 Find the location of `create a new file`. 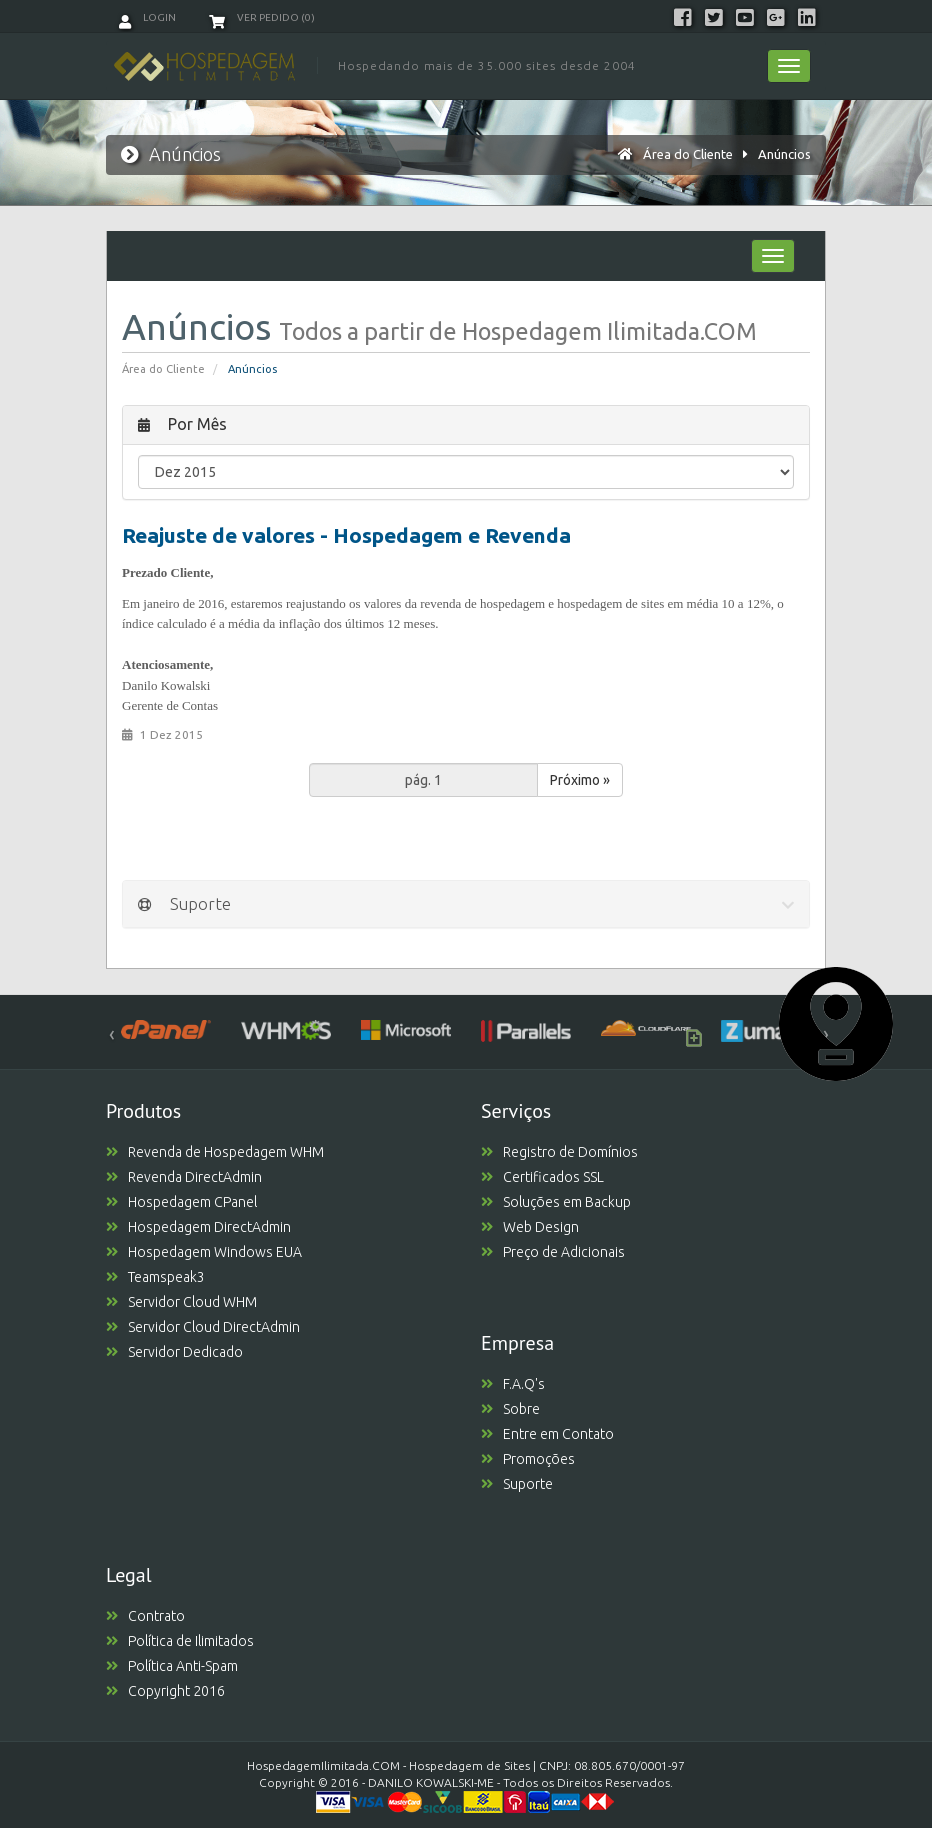

create a new file is located at coordinates (694, 1038).